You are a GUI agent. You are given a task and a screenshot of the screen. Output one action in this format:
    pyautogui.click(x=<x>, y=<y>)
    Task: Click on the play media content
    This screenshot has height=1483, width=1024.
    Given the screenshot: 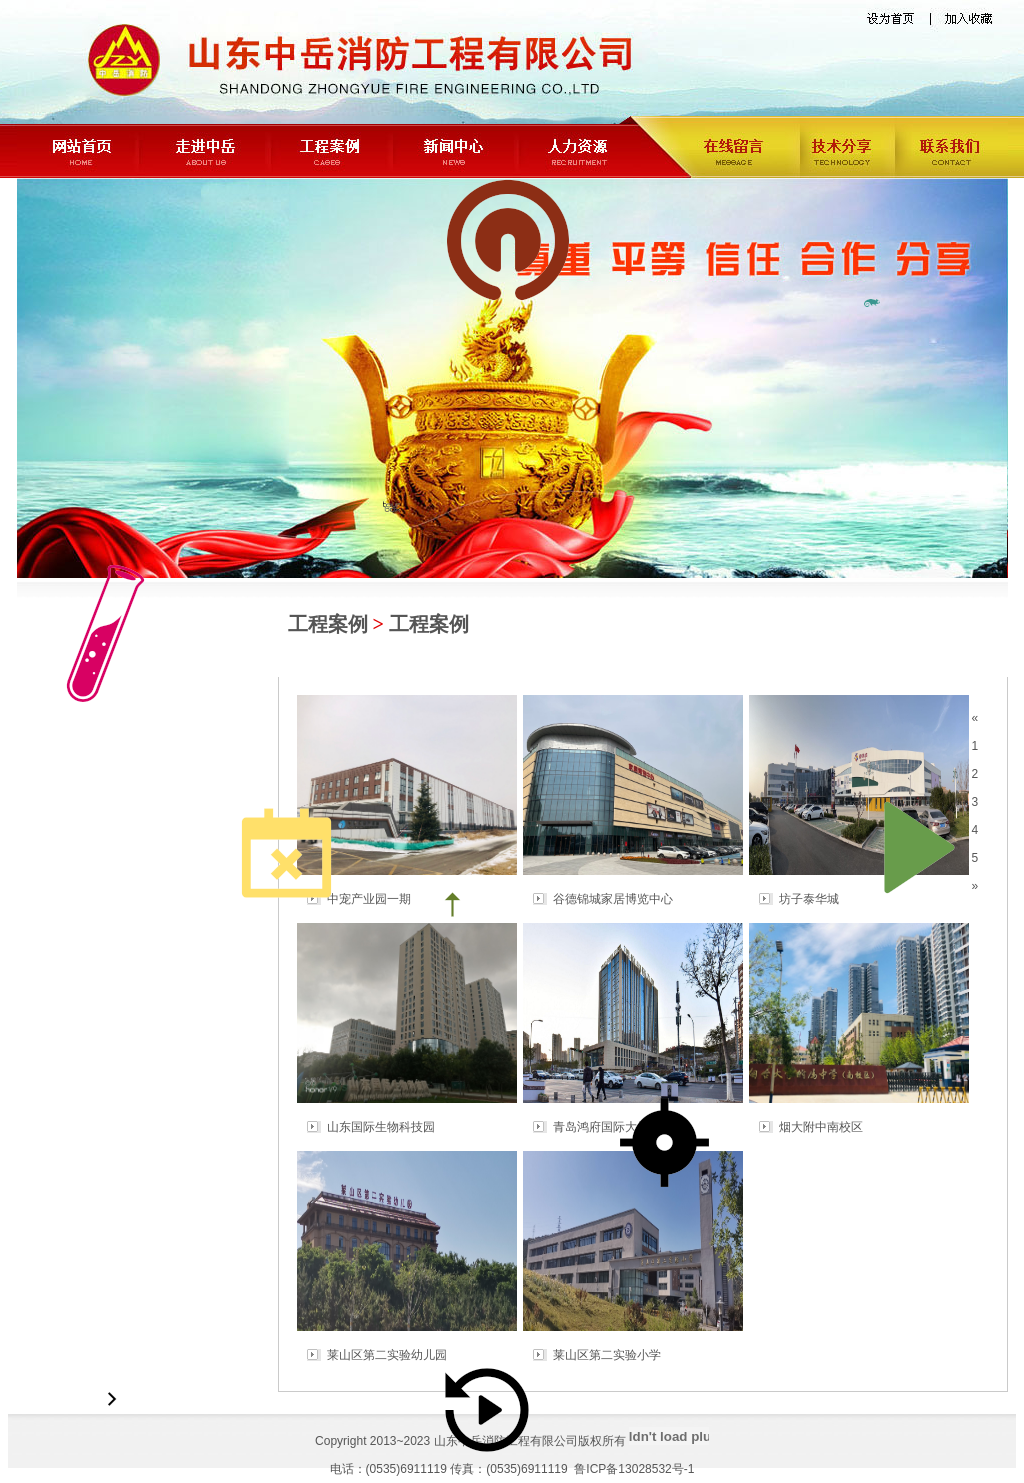 What is the action you would take?
    pyautogui.click(x=908, y=847)
    